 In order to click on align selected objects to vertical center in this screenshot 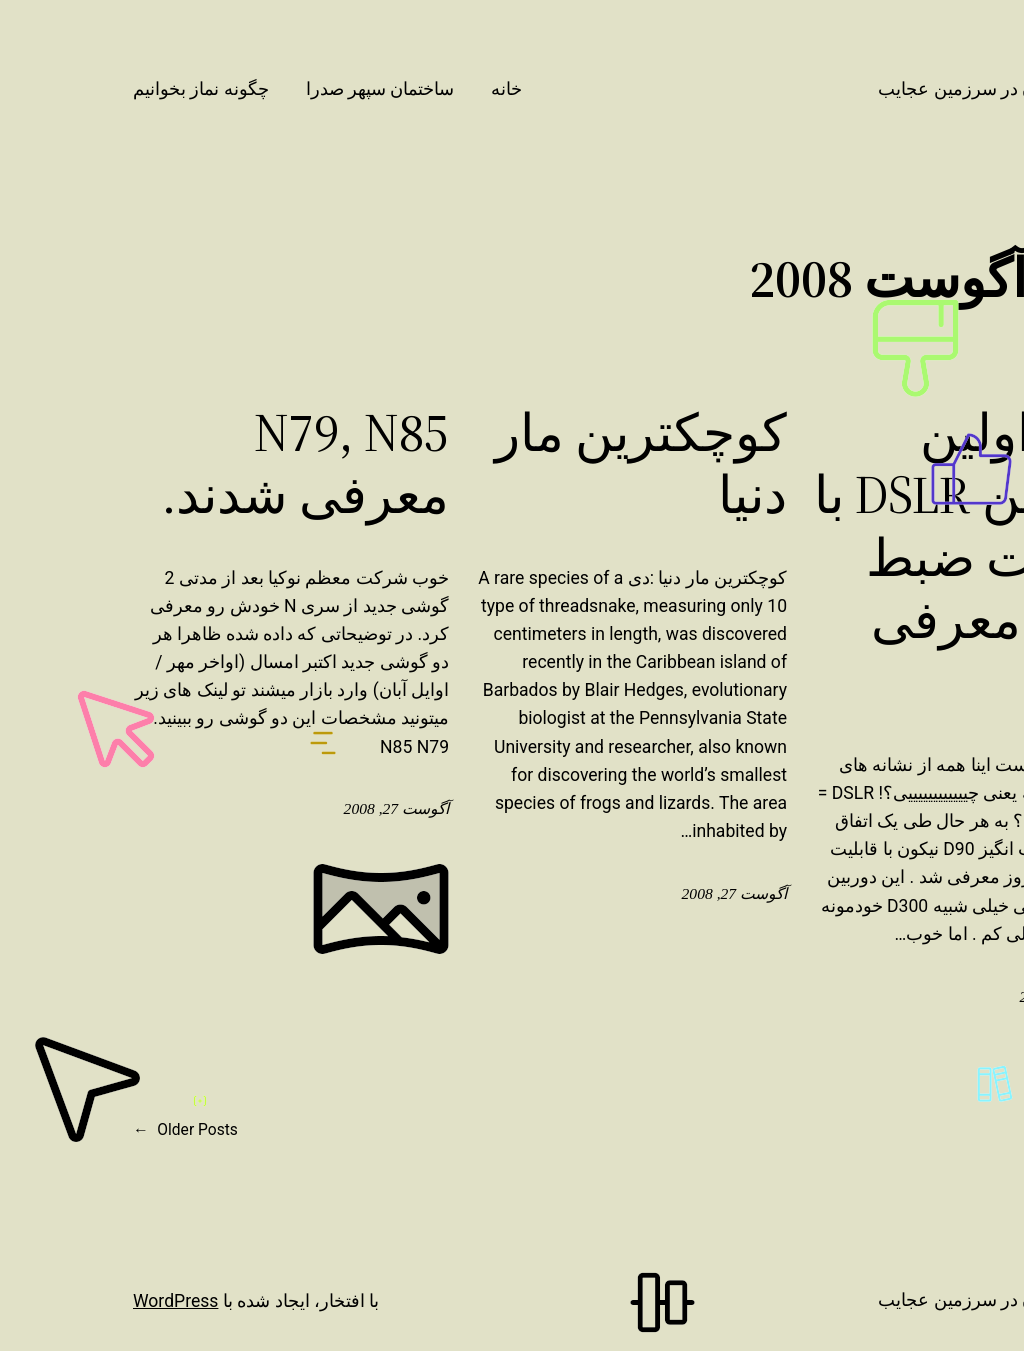, I will do `click(662, 1302)`.